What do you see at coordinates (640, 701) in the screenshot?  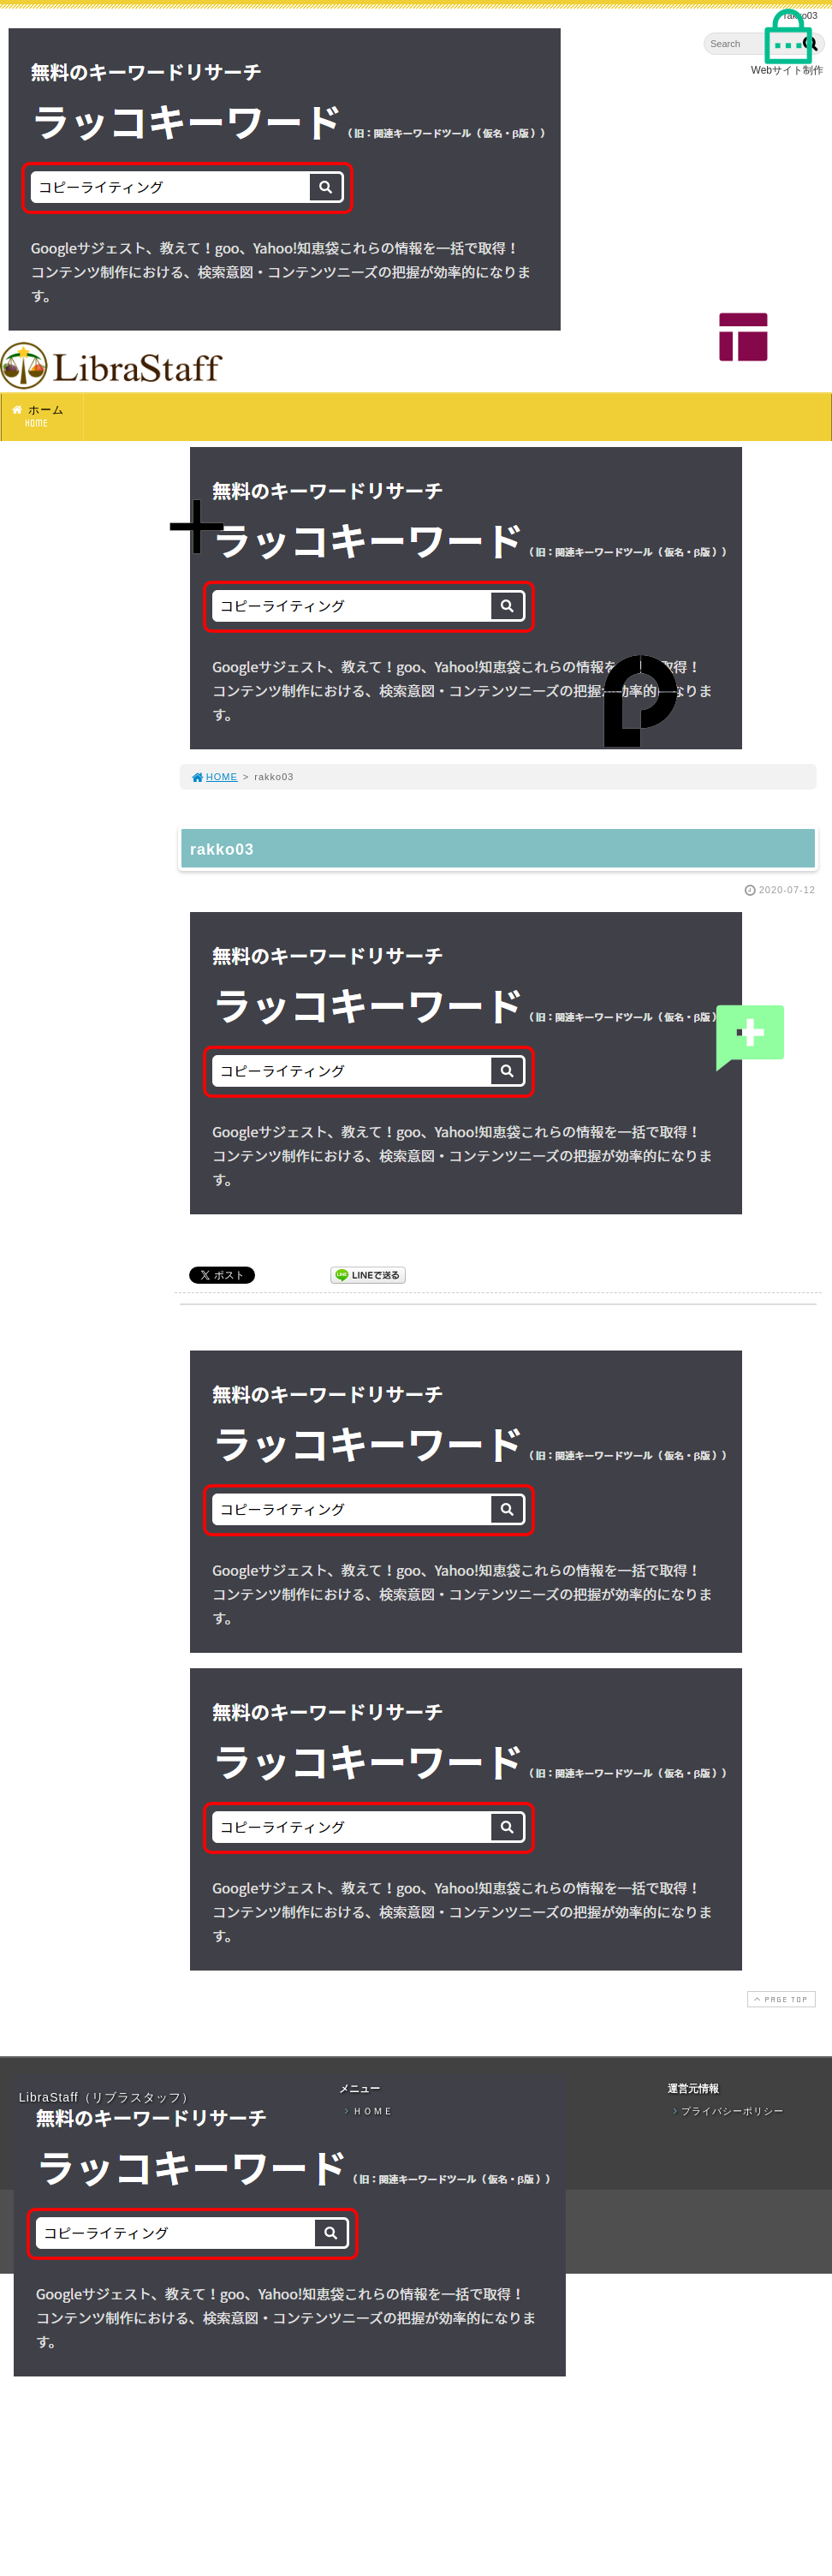 I see `open passport app` at bounding box center [640, 701].